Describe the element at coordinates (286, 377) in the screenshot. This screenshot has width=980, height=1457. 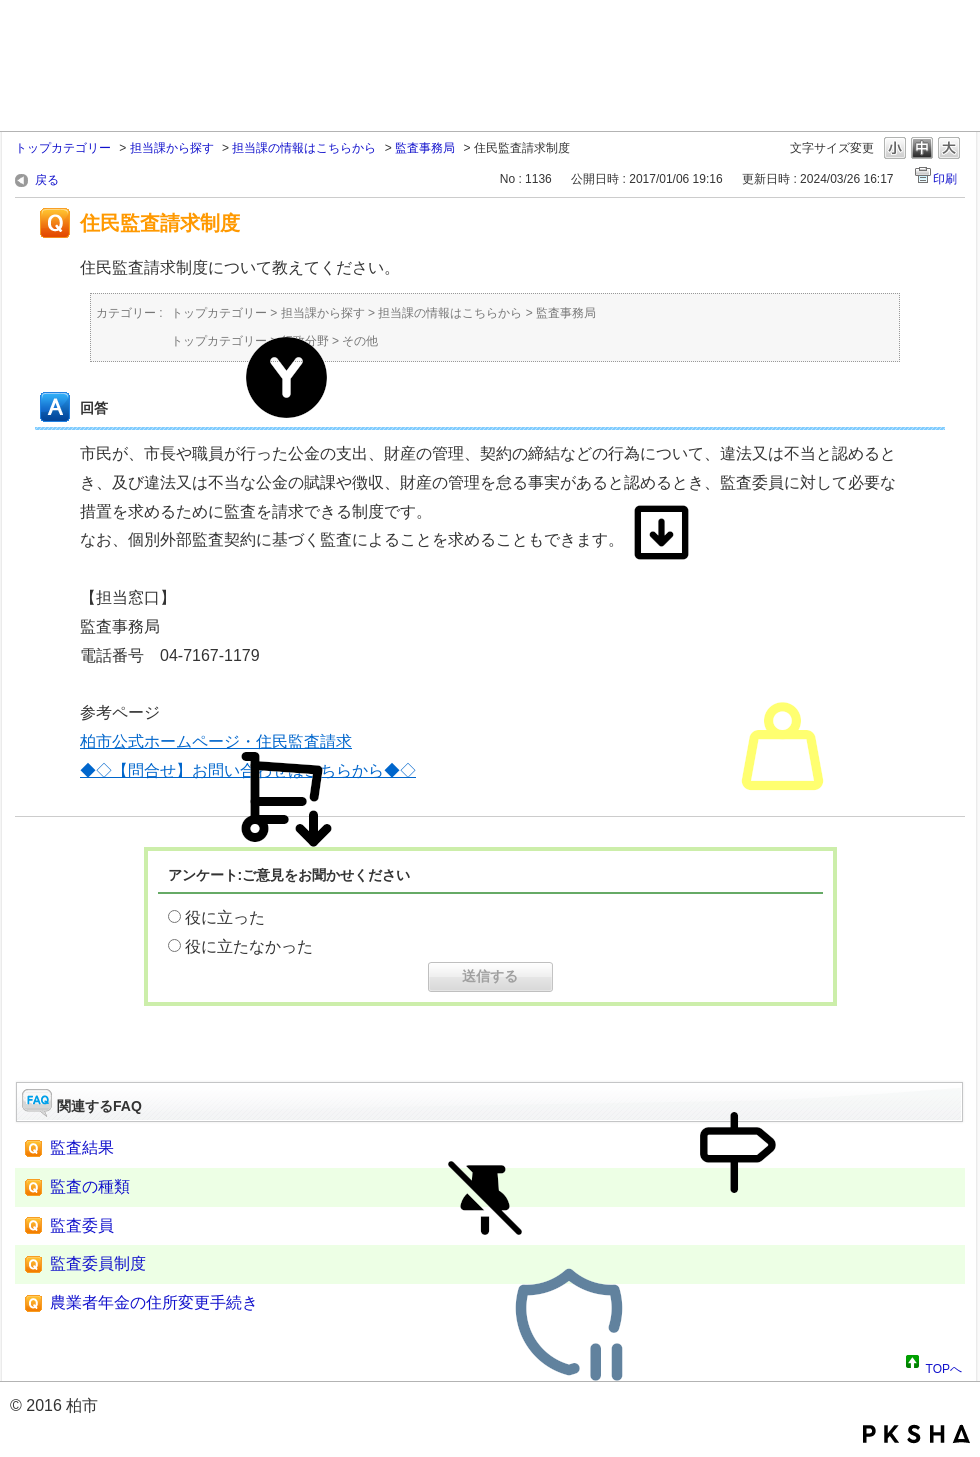
I see `press the Y button on xbox controller` at that location.